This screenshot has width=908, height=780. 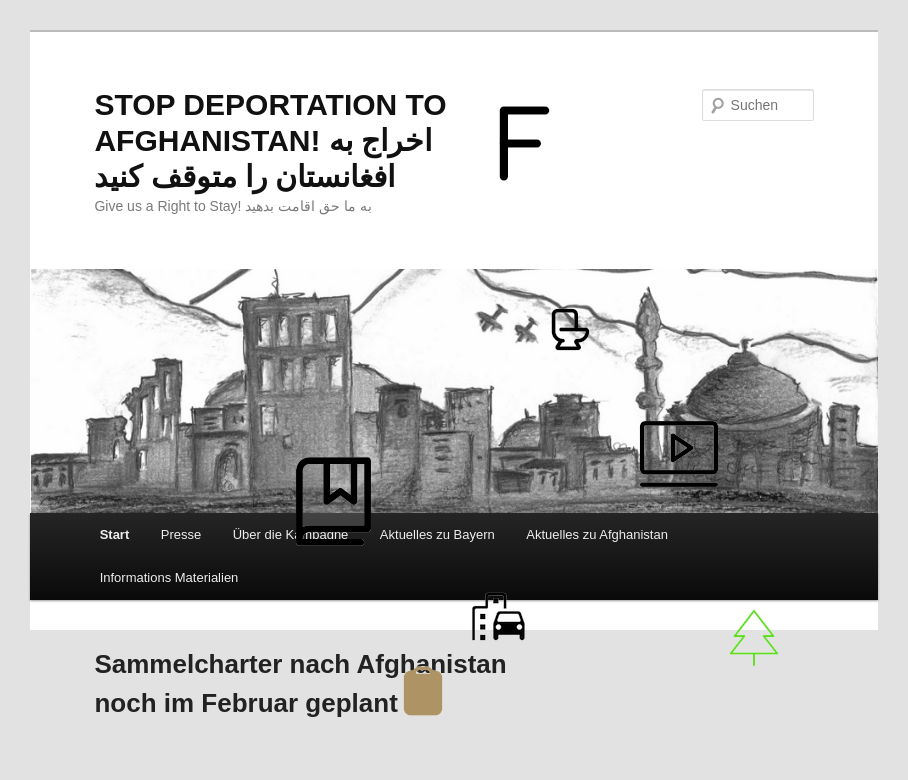 I want to click on access transportation or commute options, so click(x=498, y=616).